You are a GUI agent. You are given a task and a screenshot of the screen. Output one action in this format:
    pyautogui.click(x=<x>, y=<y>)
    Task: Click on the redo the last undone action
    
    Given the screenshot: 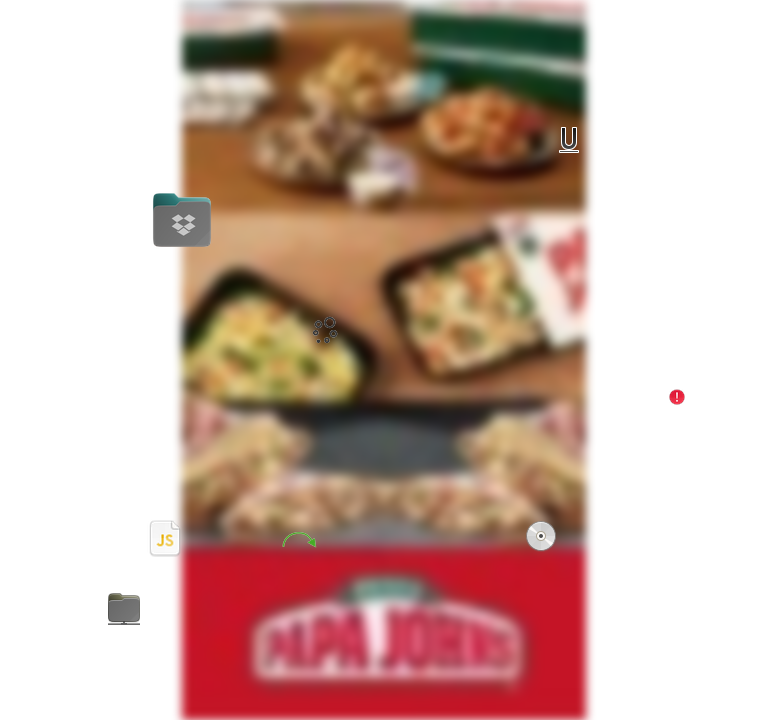 What is the action you would take?
    pyautogui.click(x=299, y=539)
    